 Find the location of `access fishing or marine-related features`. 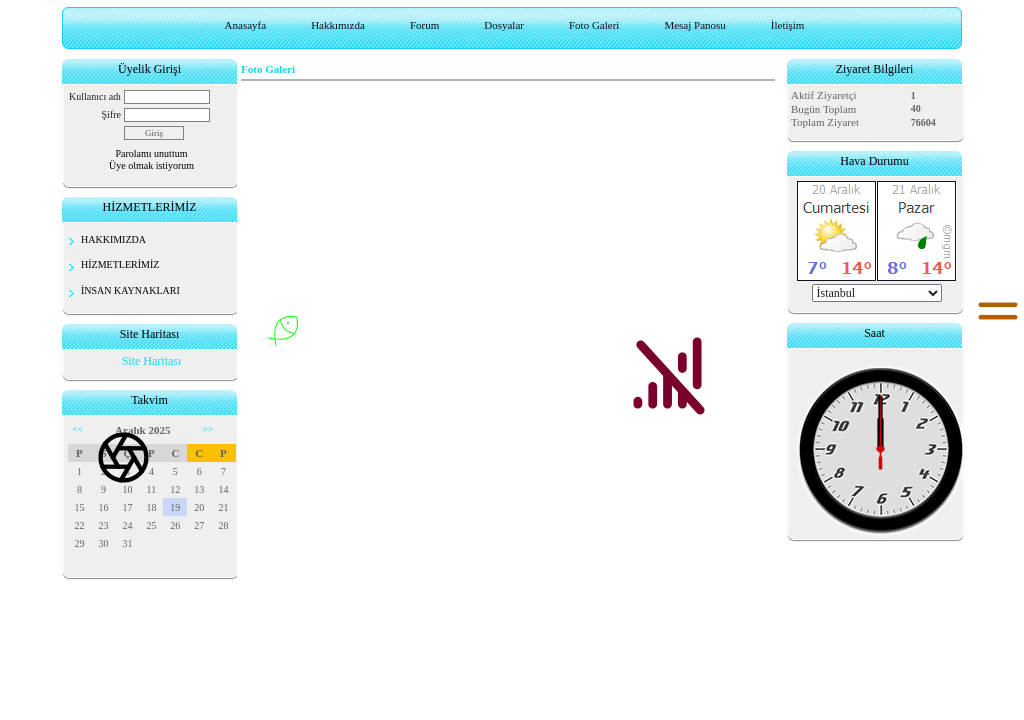

access fishing or marine-related features is located at coordinates (284, 330).